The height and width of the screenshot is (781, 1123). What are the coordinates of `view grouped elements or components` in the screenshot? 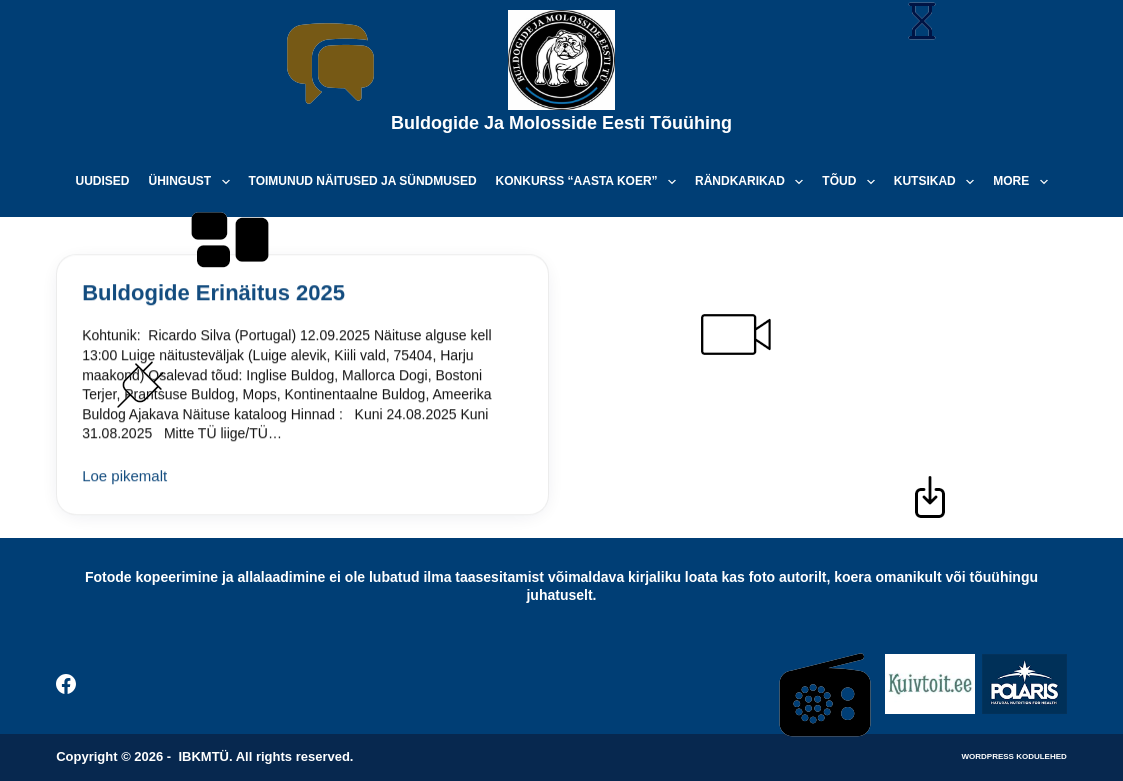 It's located at (230, 237).